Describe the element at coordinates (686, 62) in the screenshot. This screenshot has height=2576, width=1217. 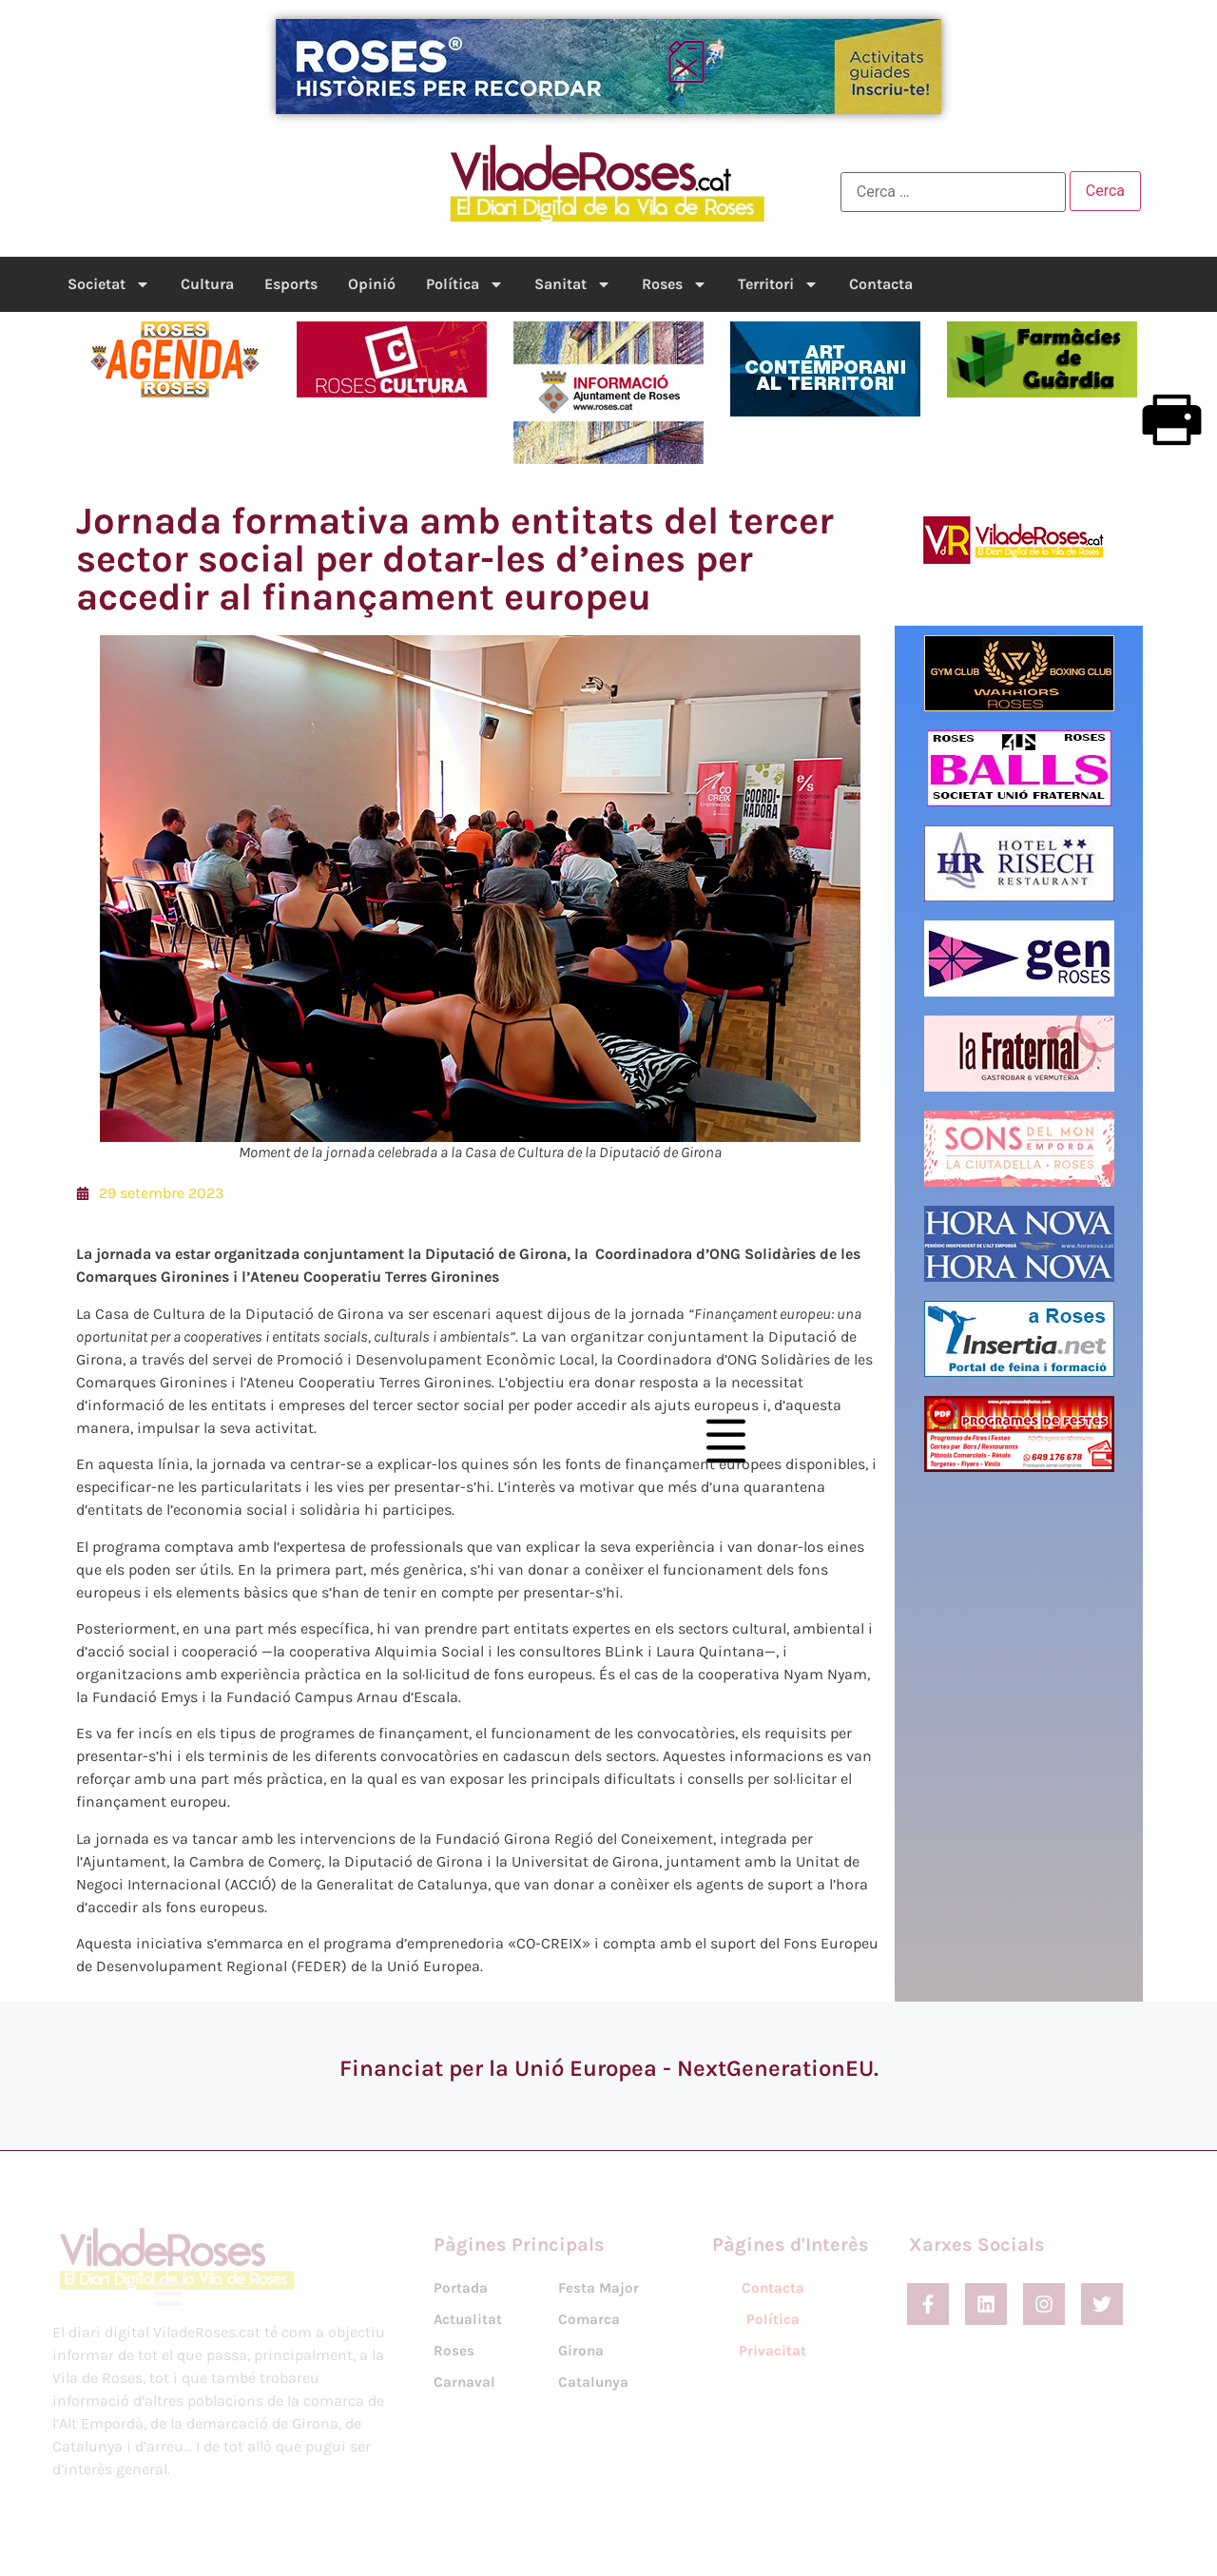
I see `fuel or gas station indicator` at that location.